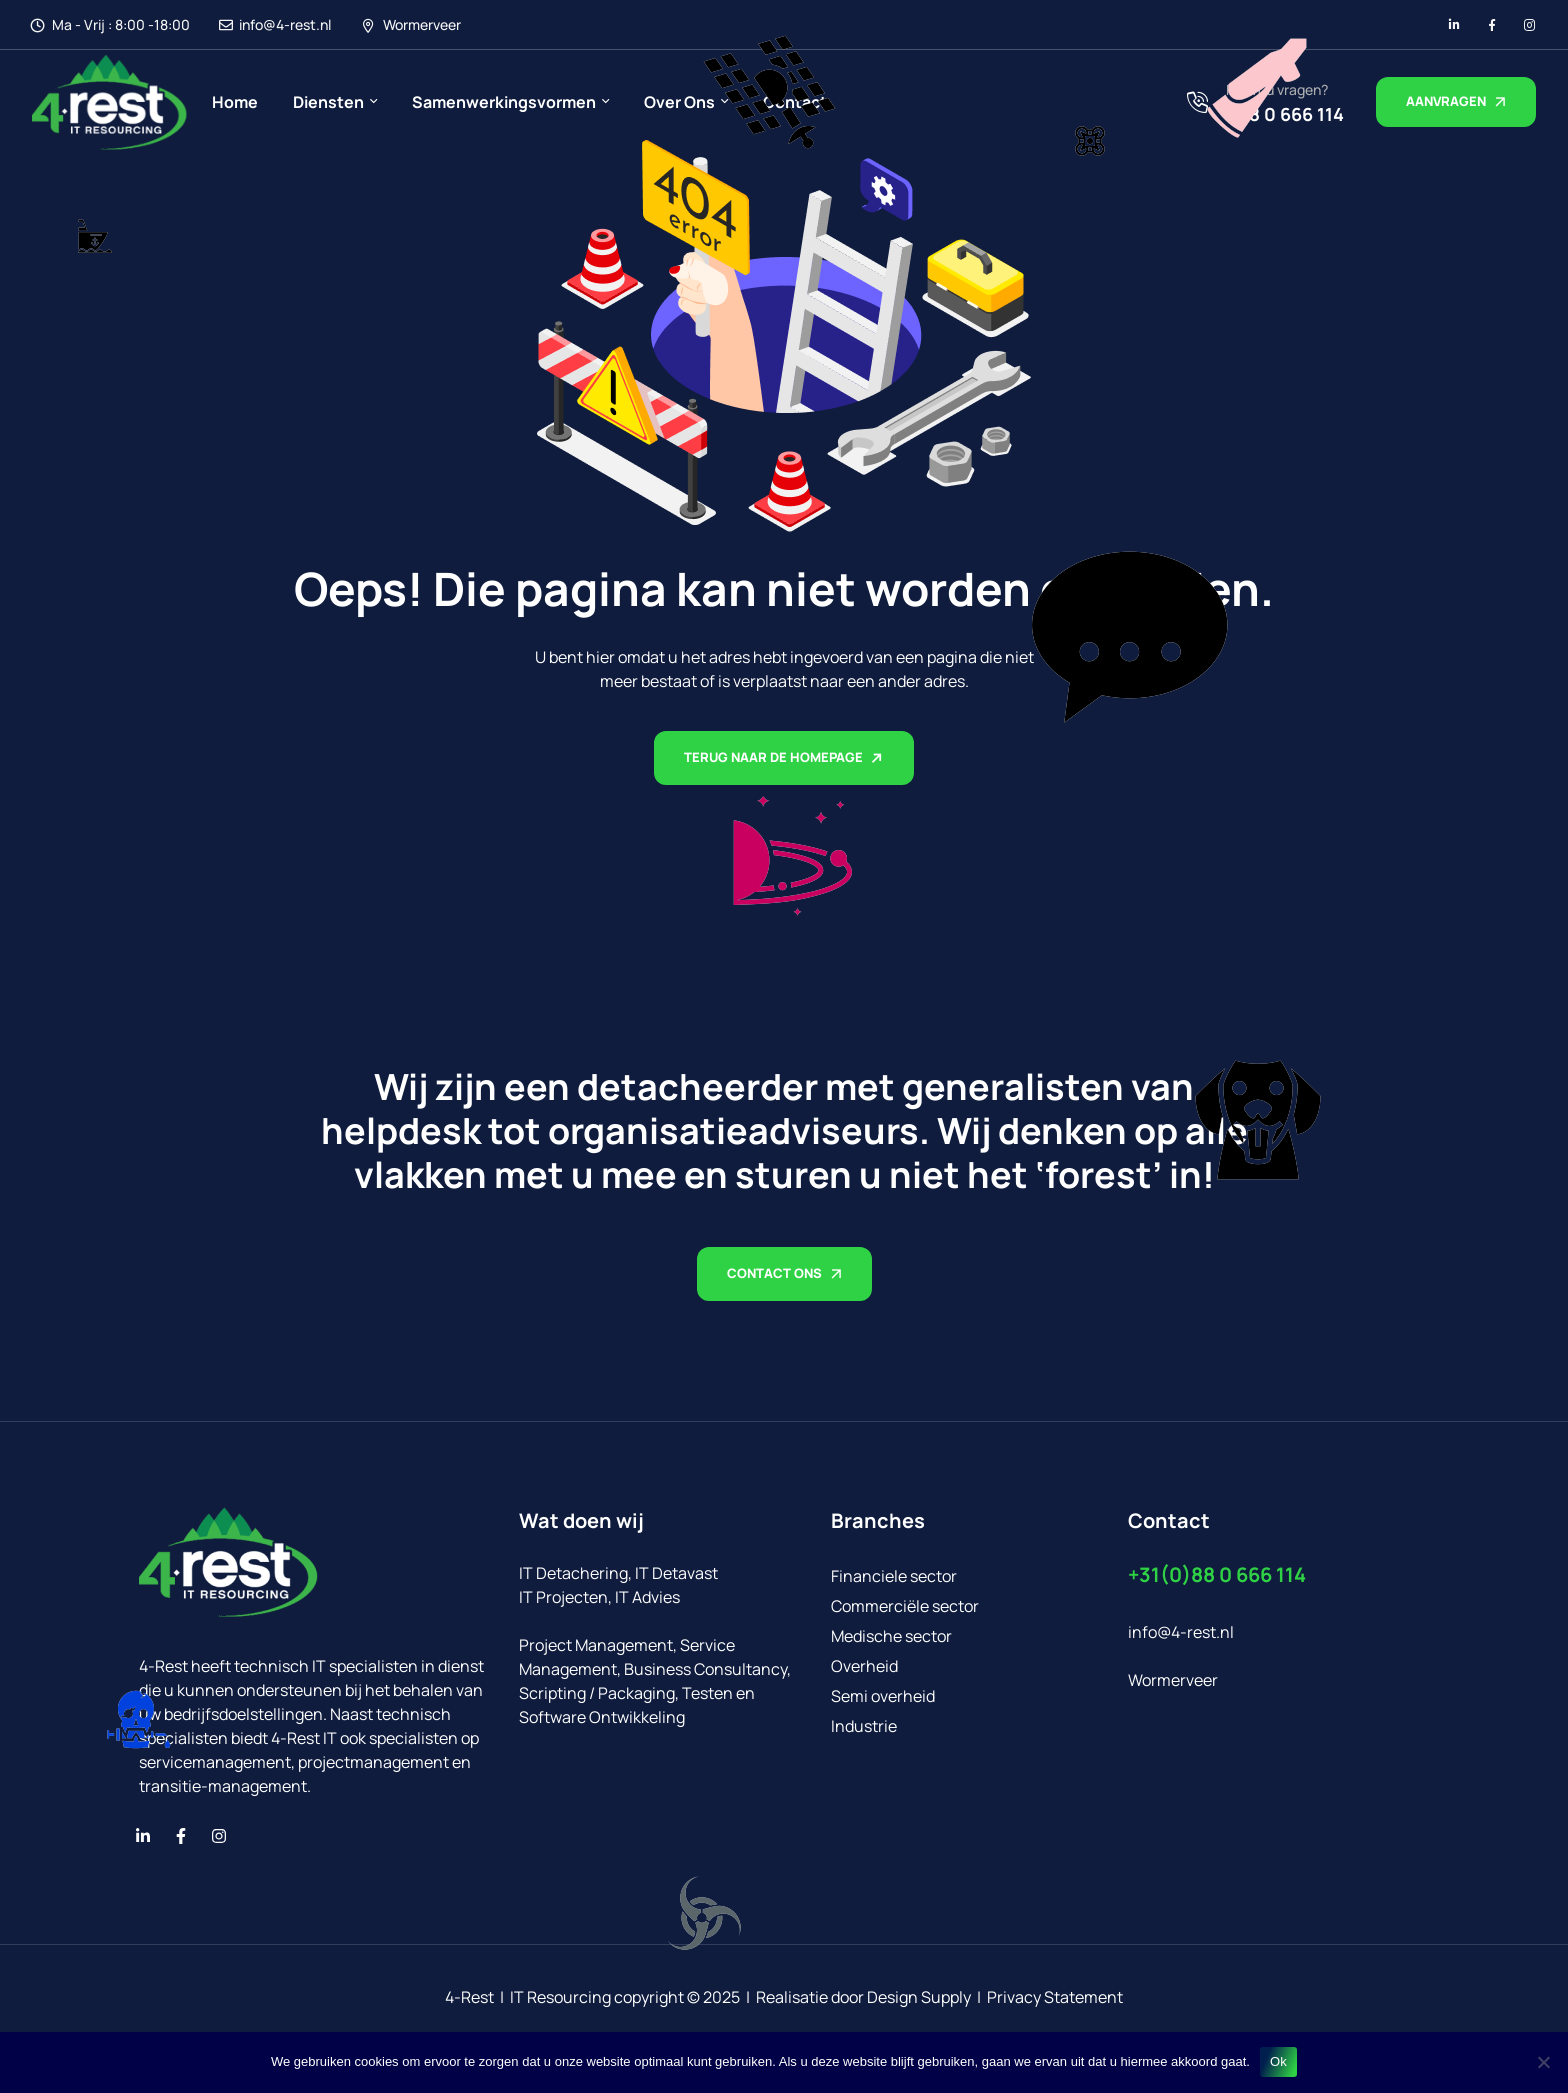 The height and width of the screenshot is (2093, 1568). What do you see at coordinates (769, 95) in the screenshot?
I see `access satellite or space-related features` at bounding box center [769, 95].